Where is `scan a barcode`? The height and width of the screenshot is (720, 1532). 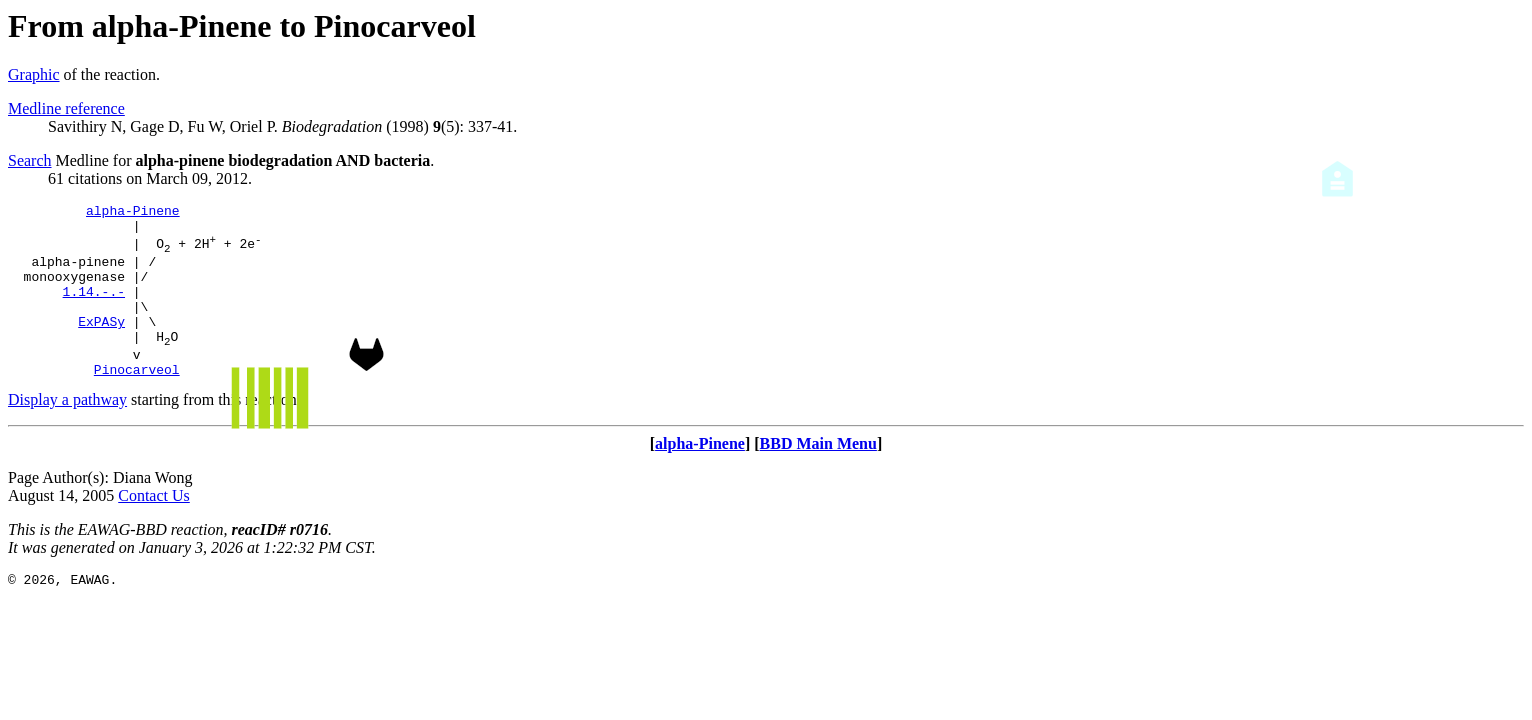
scan a barcode is located at coordinates (270, 398).